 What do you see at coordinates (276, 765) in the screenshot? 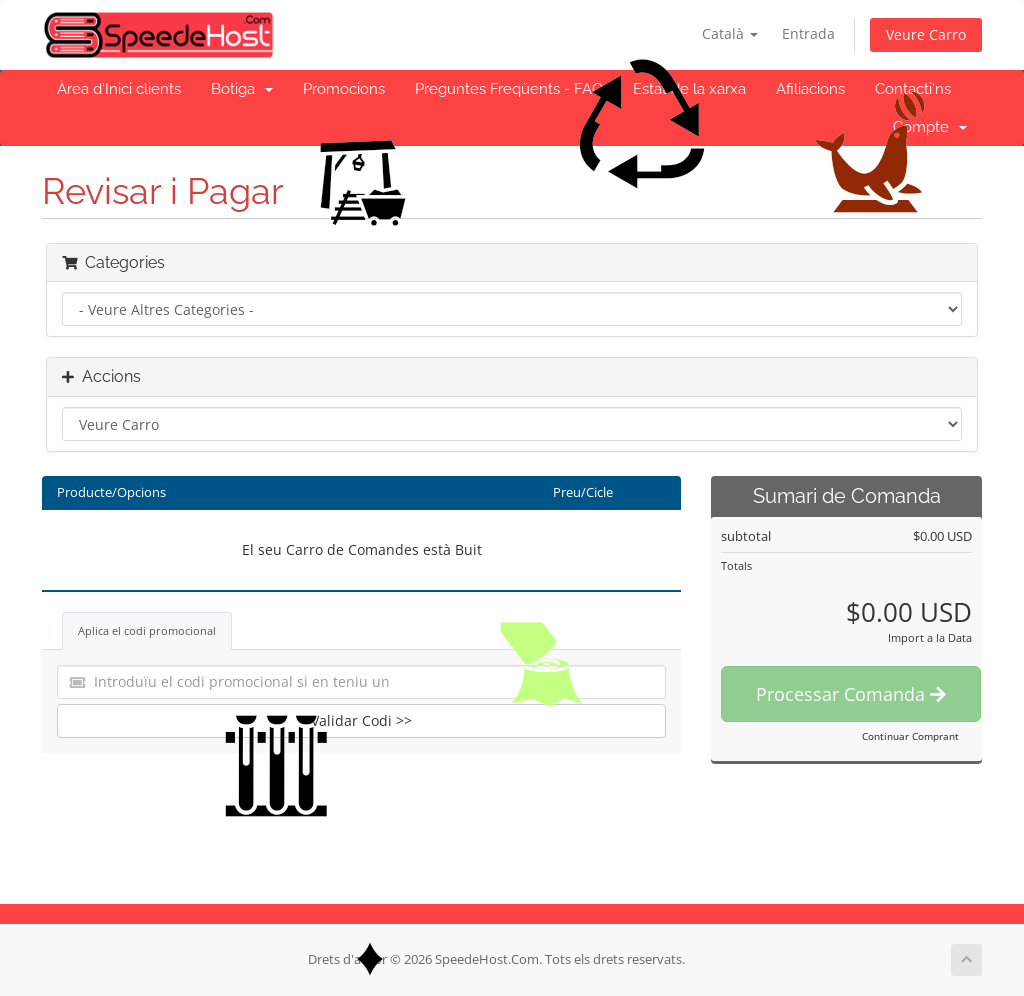
I see `access laboratory or experiment features` at bounding box center [276, 765].